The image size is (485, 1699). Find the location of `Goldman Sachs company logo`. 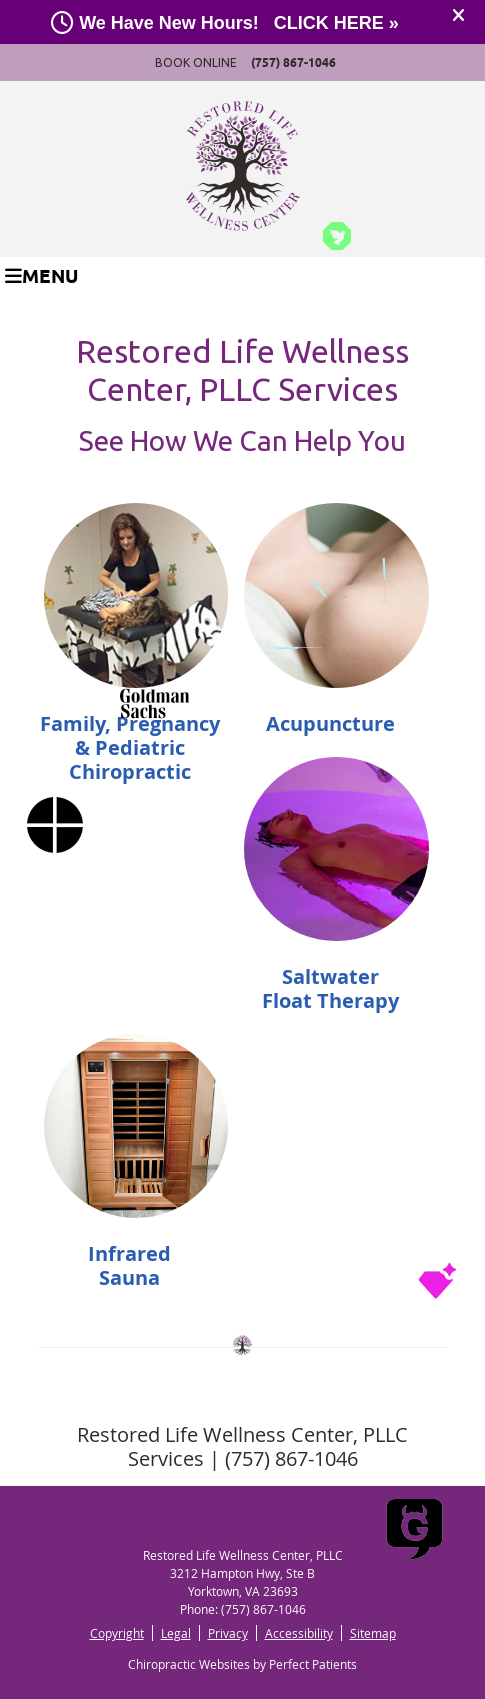

Goldman Sachs company logo is located at coordinates (154, 703).